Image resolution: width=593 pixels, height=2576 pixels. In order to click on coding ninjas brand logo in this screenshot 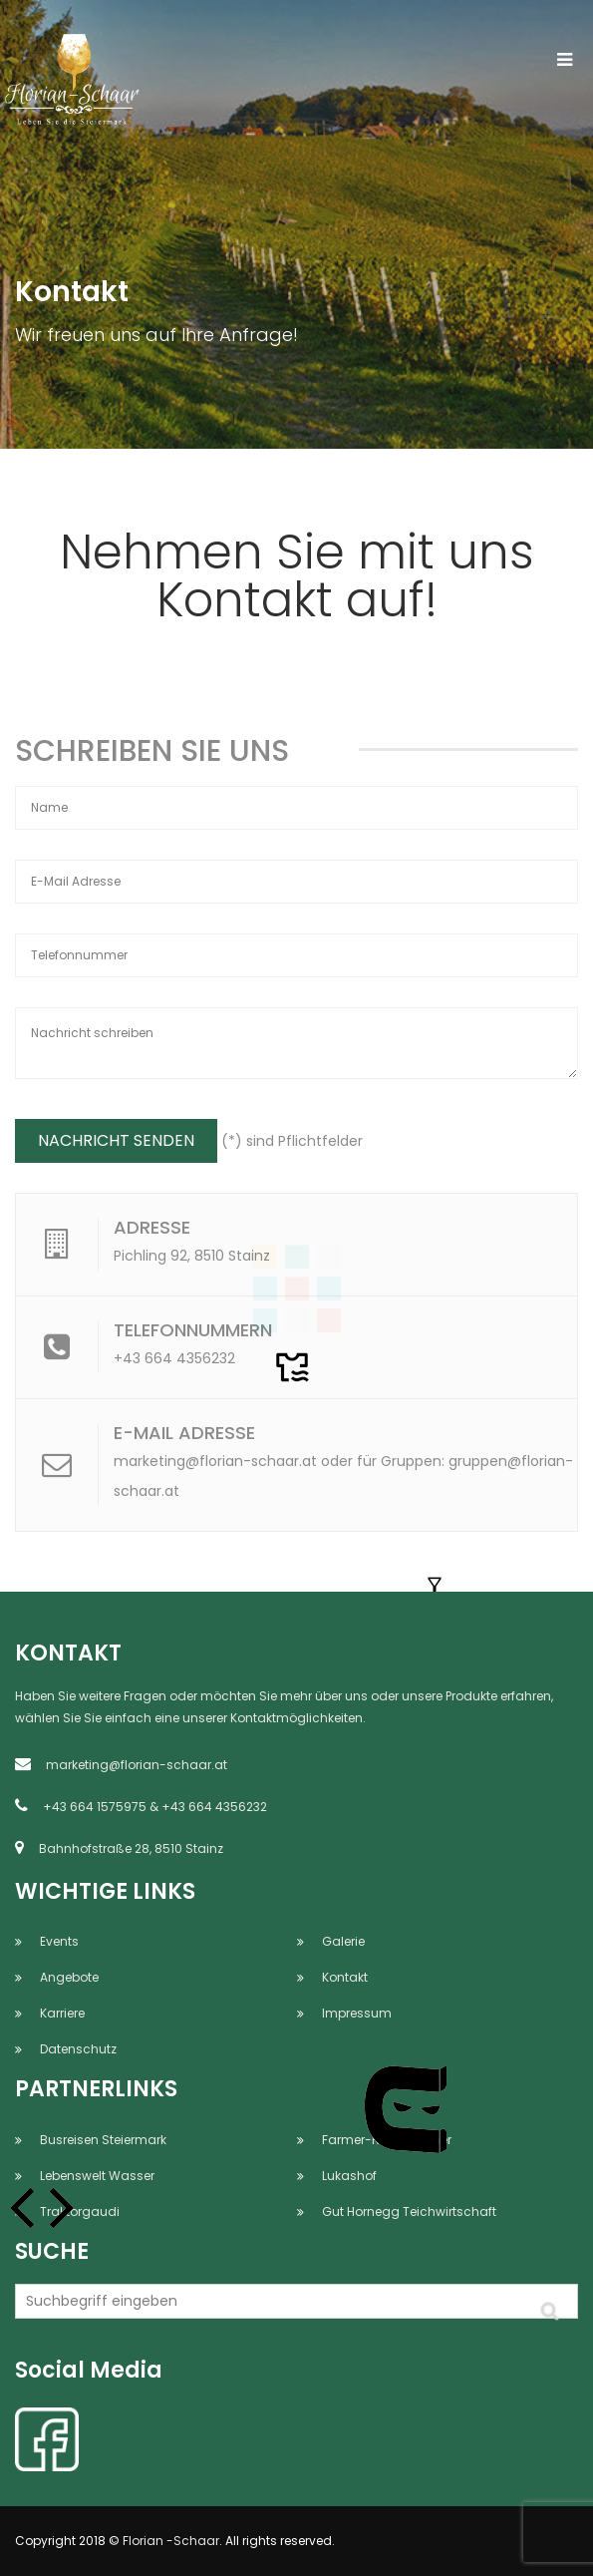, I will do `click(406, 2109)`.